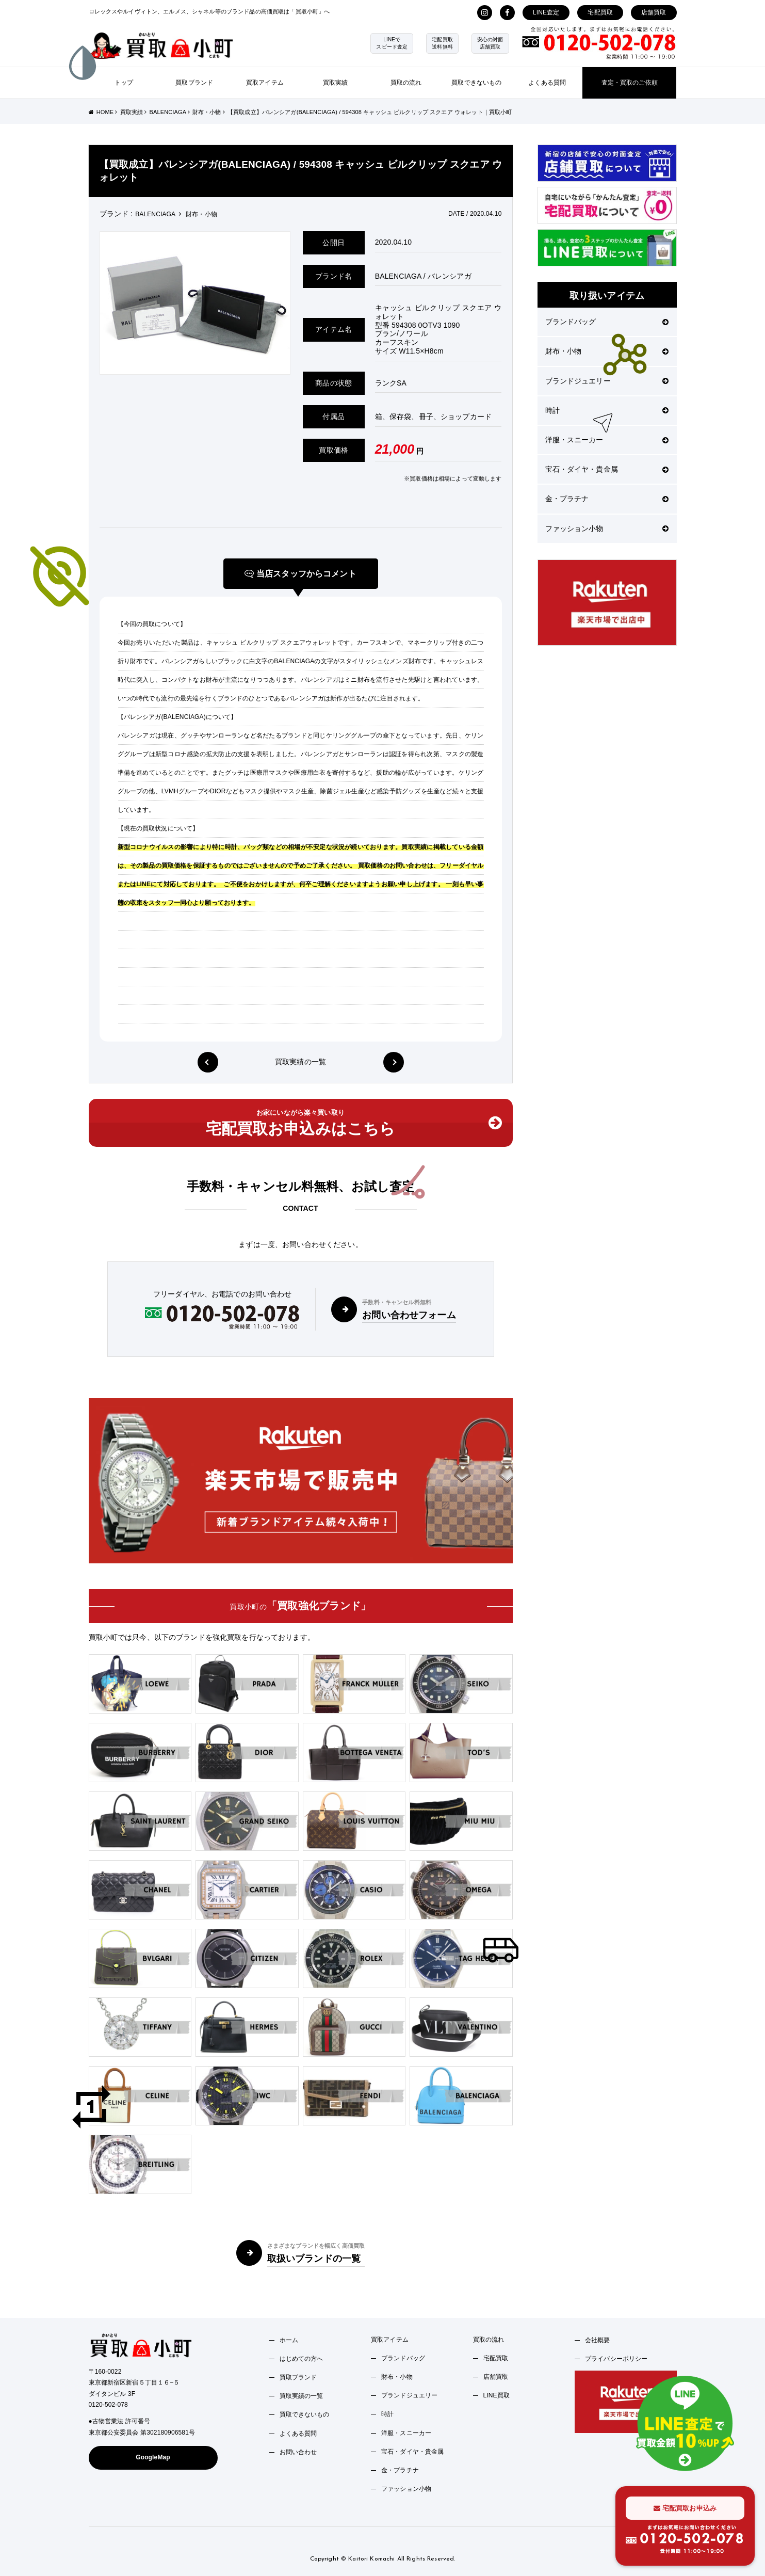  I want to click on adjust color saturation or contrast settings, so click(83, 64).